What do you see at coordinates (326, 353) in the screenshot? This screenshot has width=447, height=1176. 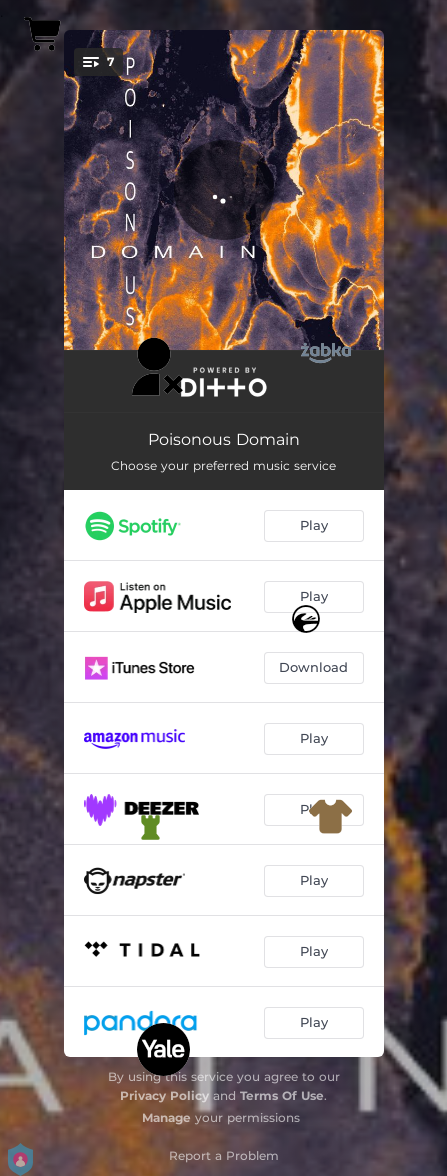 I see `open the Żabka convenience store app` at bounding box center [326, 353].